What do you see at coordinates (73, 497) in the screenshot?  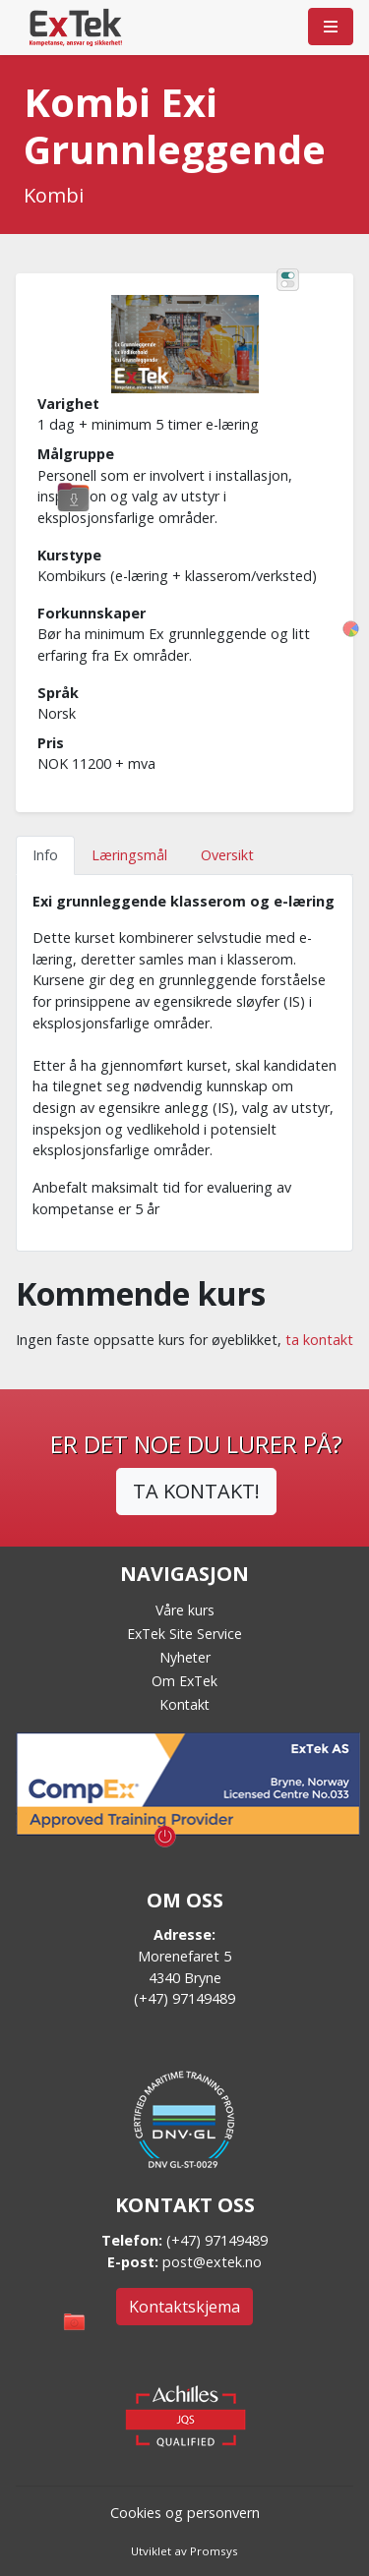 I see `open your downloads folder` at bounding box center [73, 497].